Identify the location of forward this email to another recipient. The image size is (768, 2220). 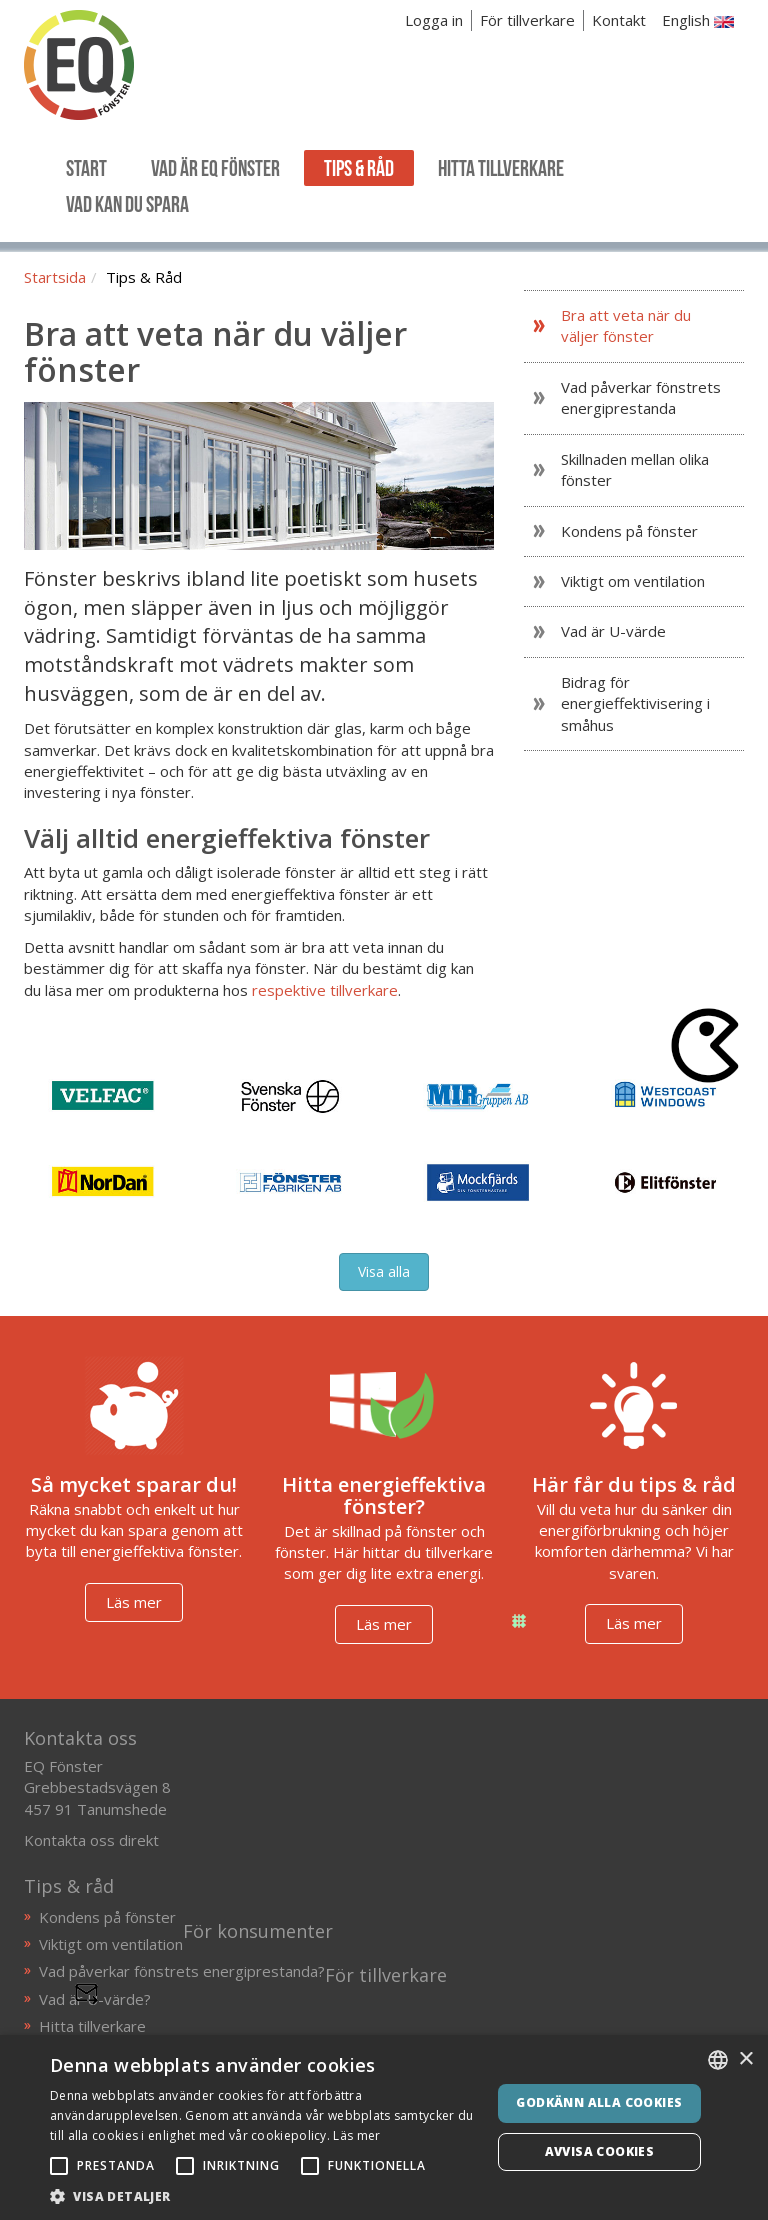
(86, 1993).